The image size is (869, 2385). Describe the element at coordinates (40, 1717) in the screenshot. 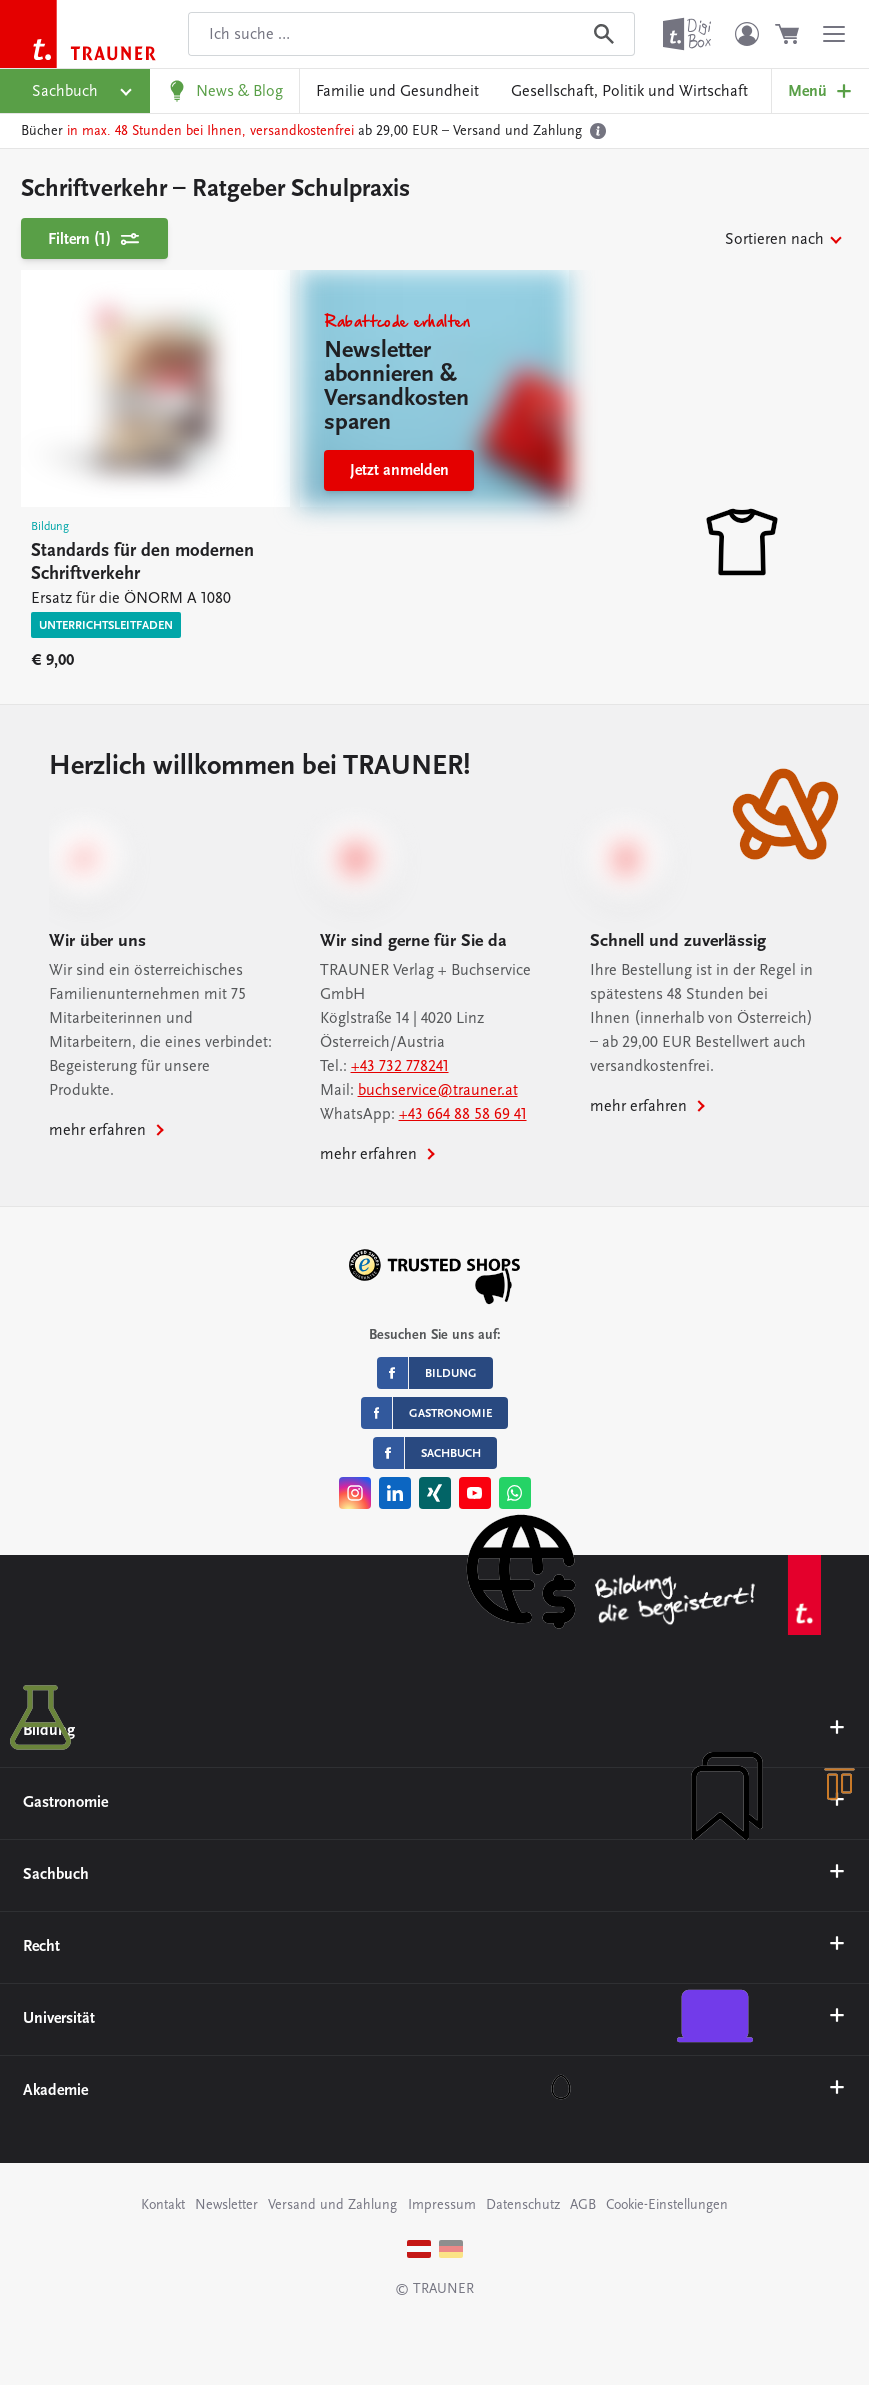

I see `access experimental or beta features` at that location.